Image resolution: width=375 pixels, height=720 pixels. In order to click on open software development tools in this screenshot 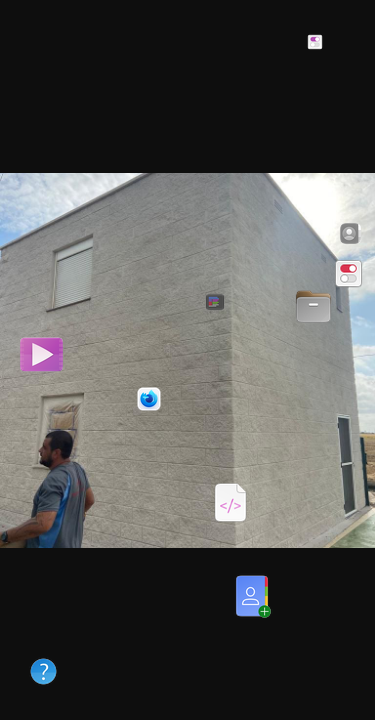, I will do `click(215, 302)`.